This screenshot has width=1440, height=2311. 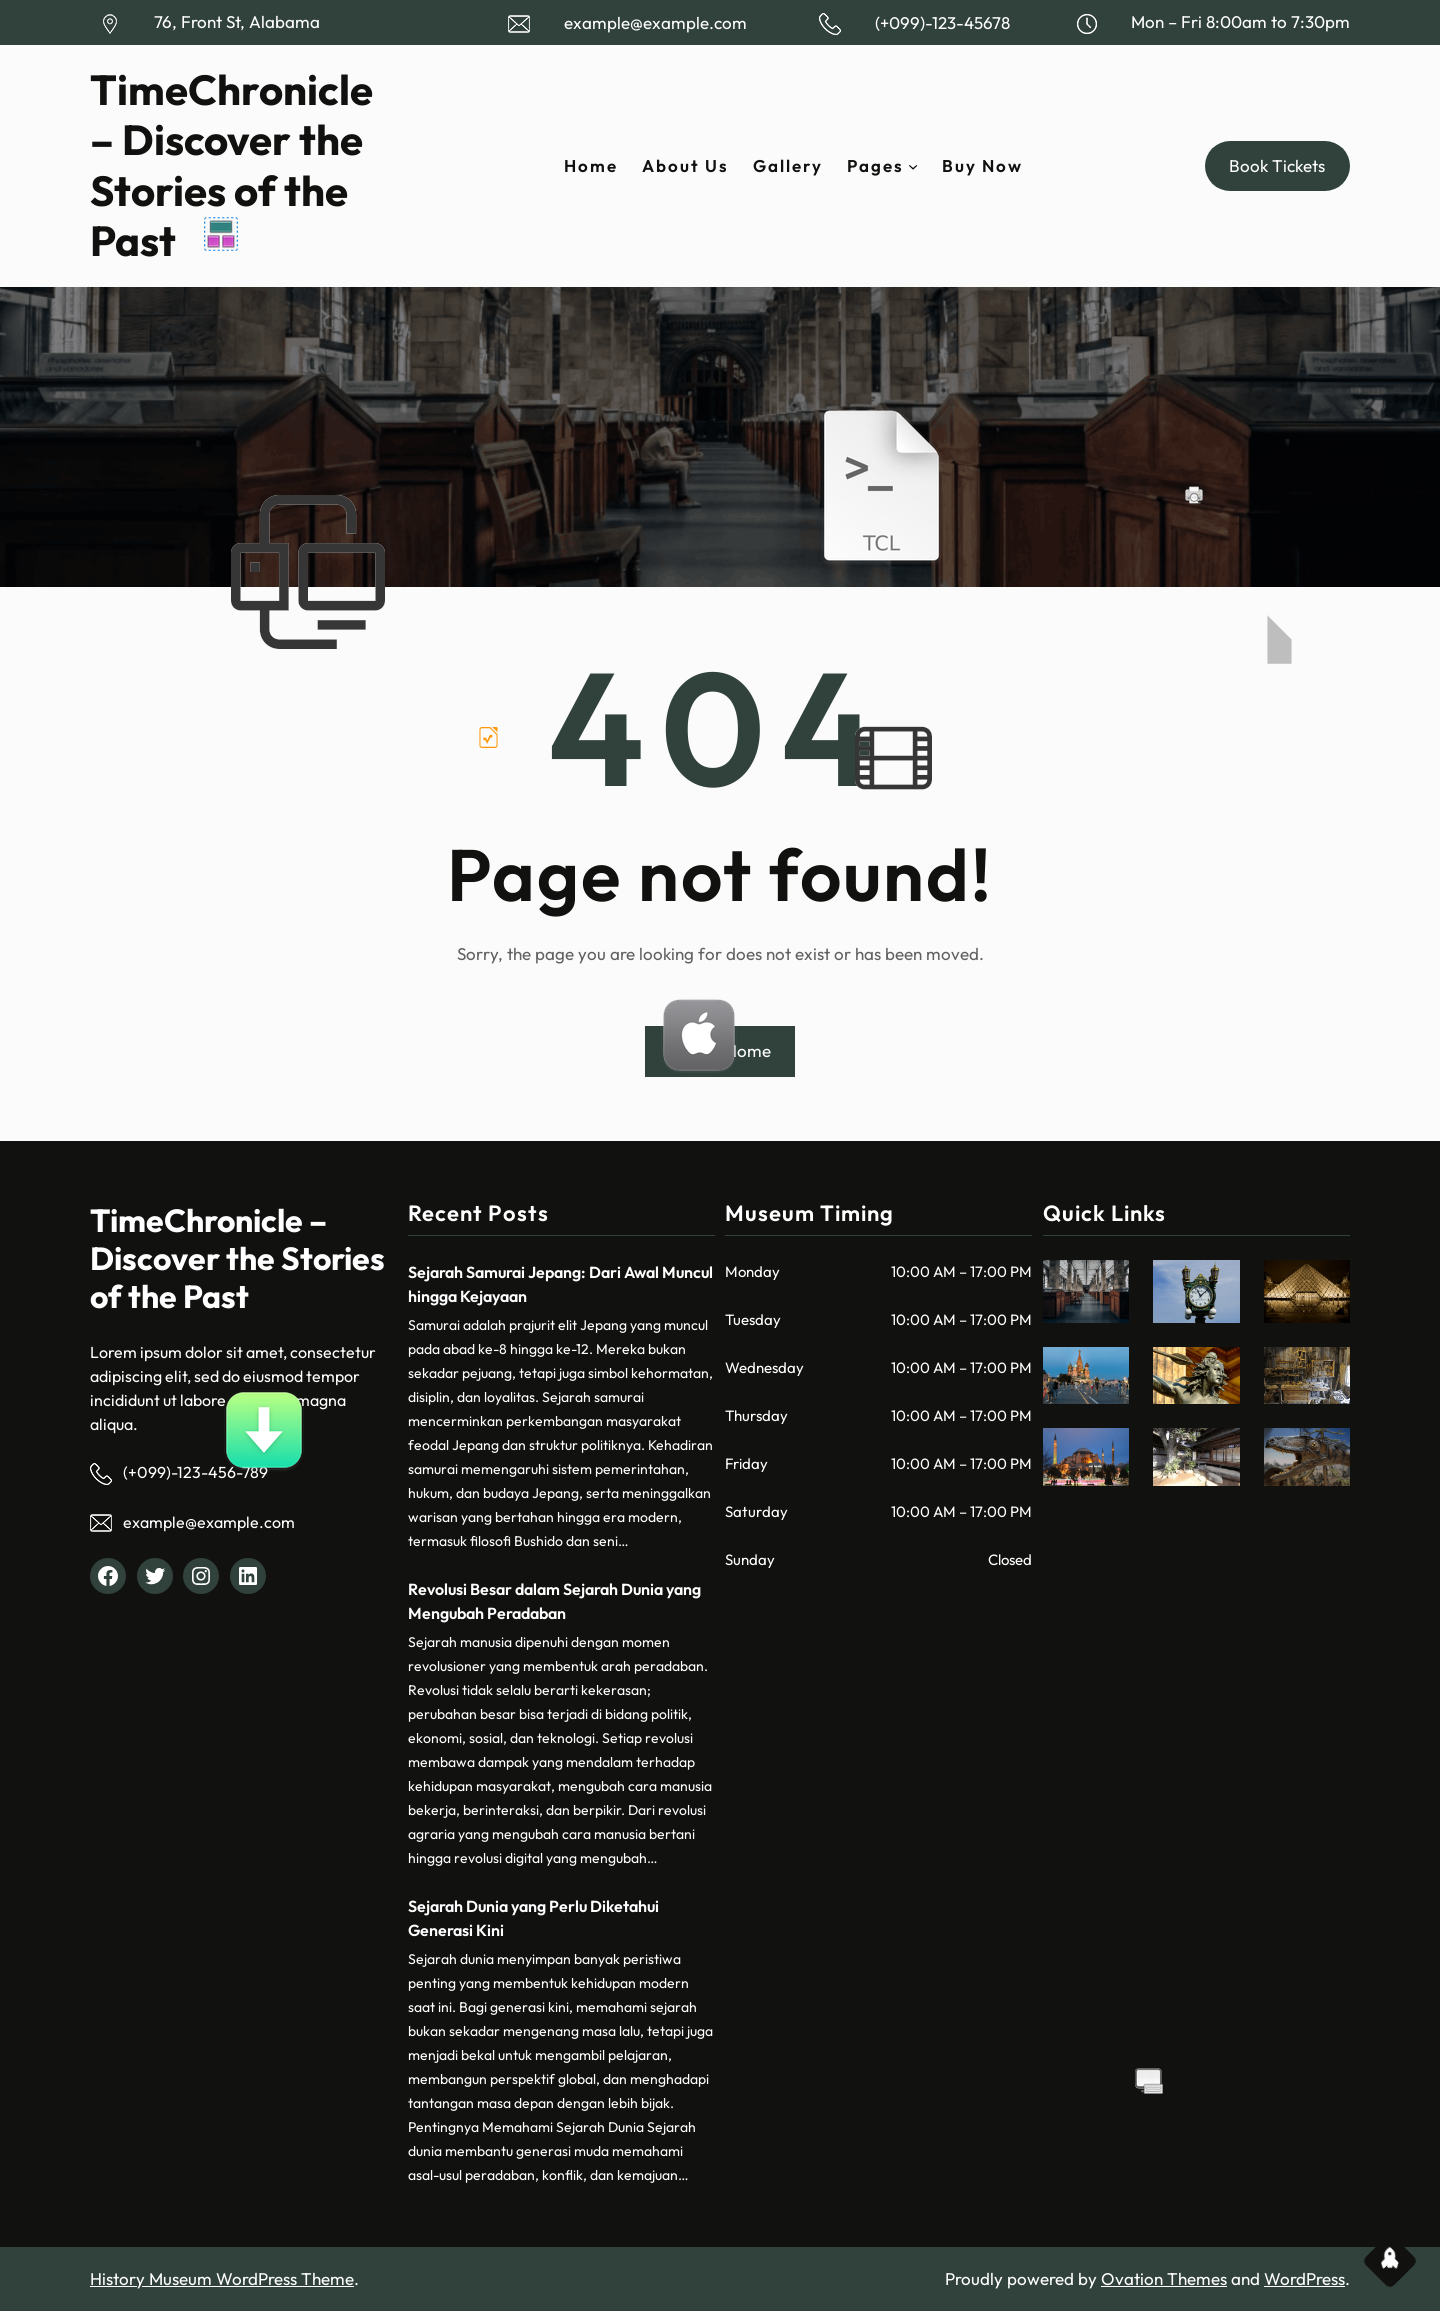 What do you see at coordinates (264, 1430) in the screenshot?
I see `save or download the current session` at bounding box center [264, 1430].